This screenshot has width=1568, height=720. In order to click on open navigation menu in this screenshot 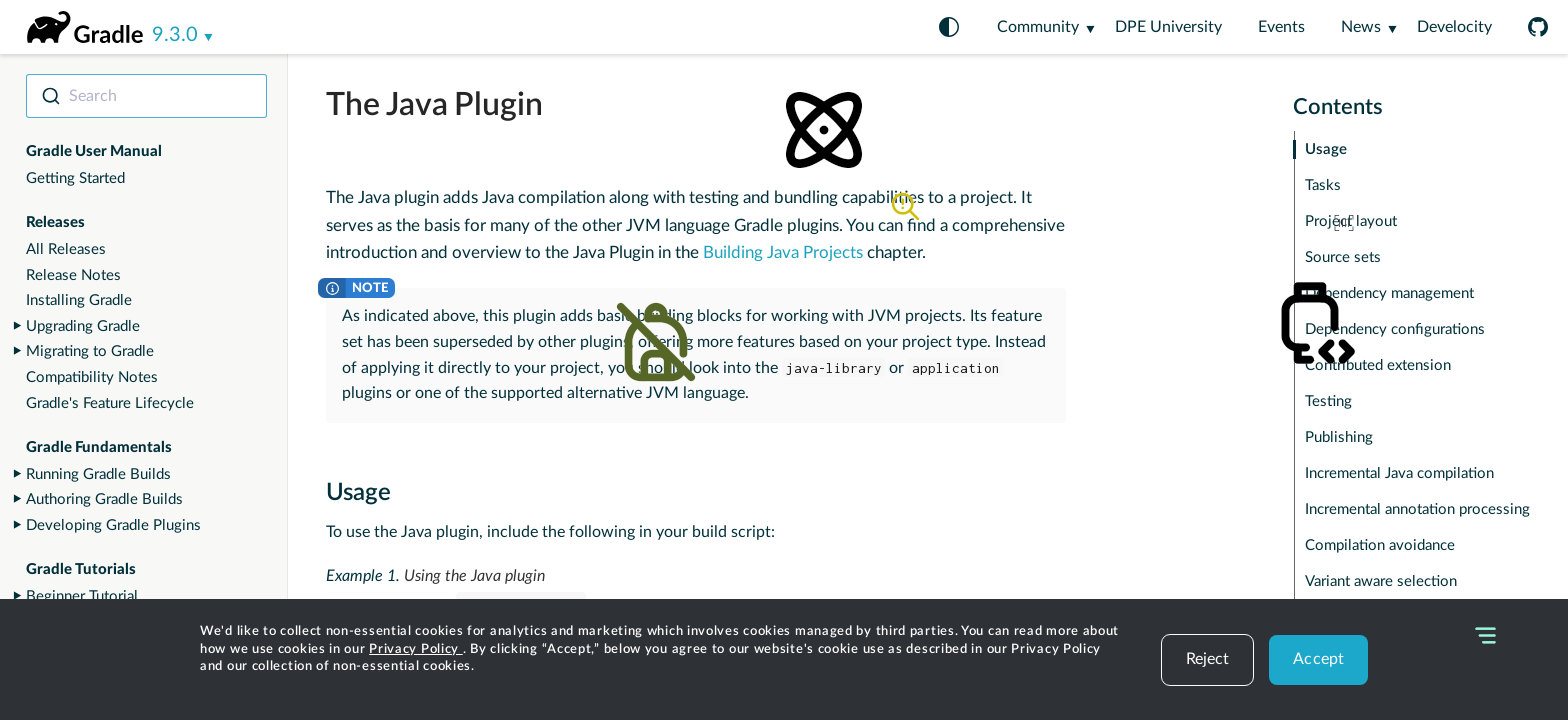, I will do `click(1485, 635)`.